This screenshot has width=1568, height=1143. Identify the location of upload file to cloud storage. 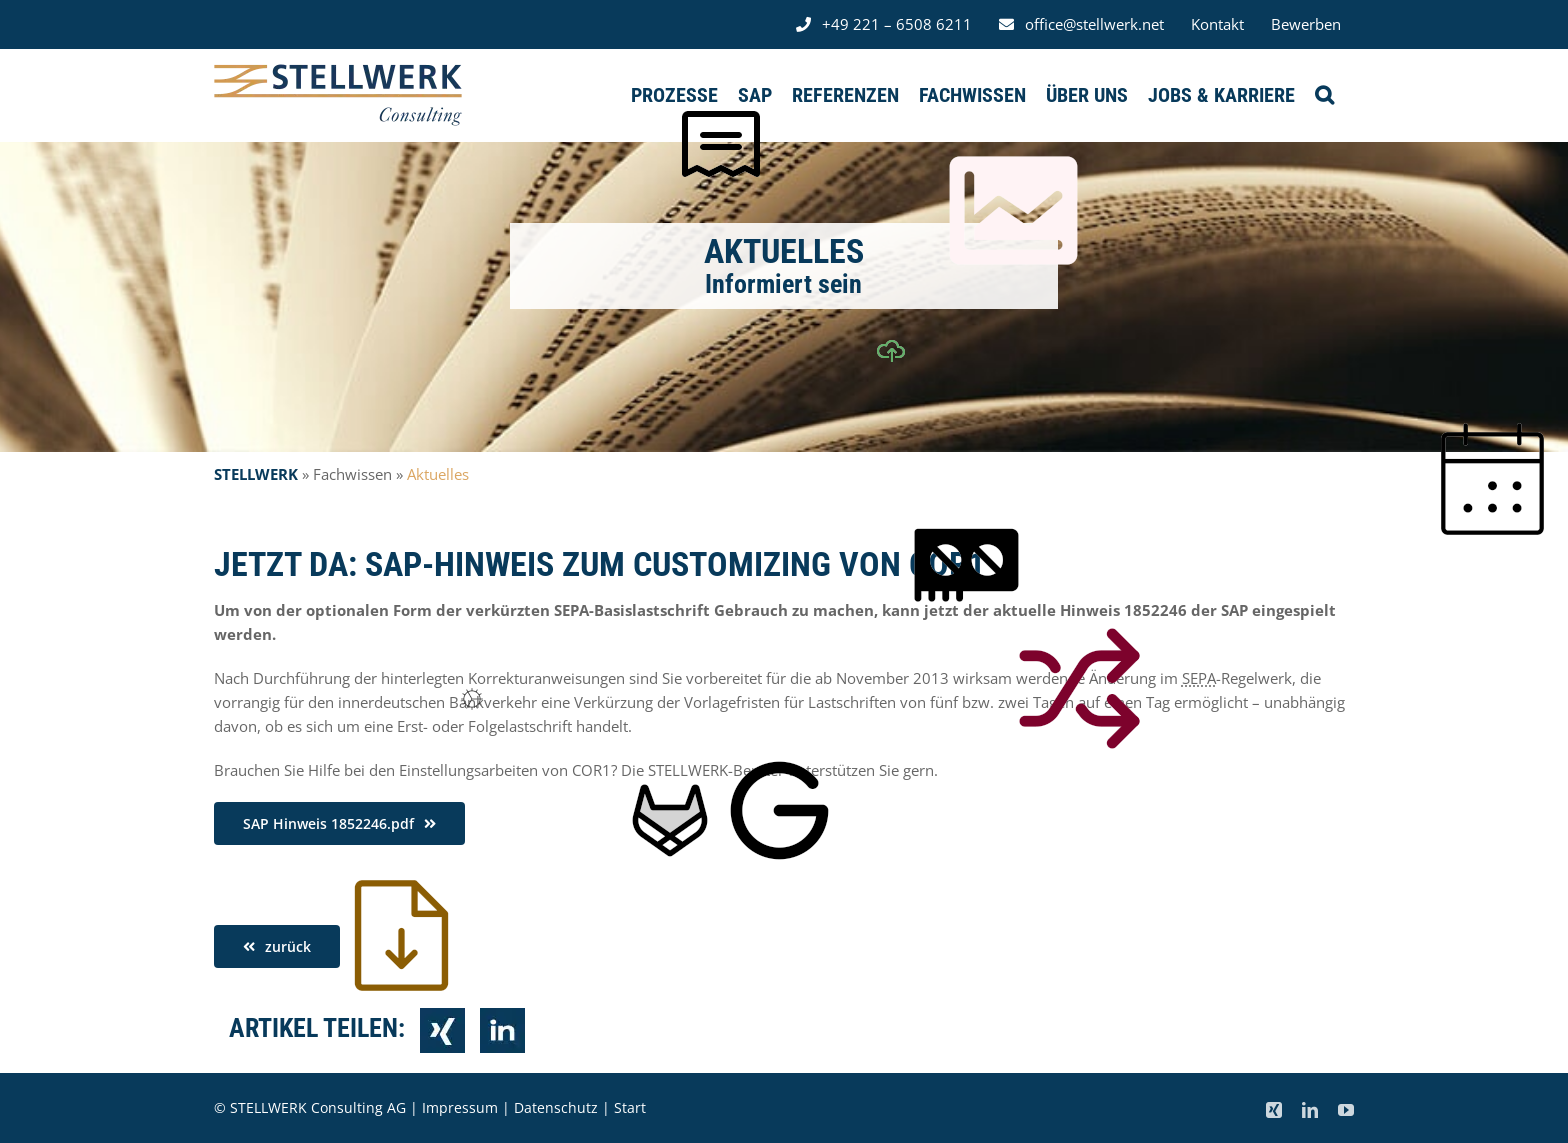
(891, 350).